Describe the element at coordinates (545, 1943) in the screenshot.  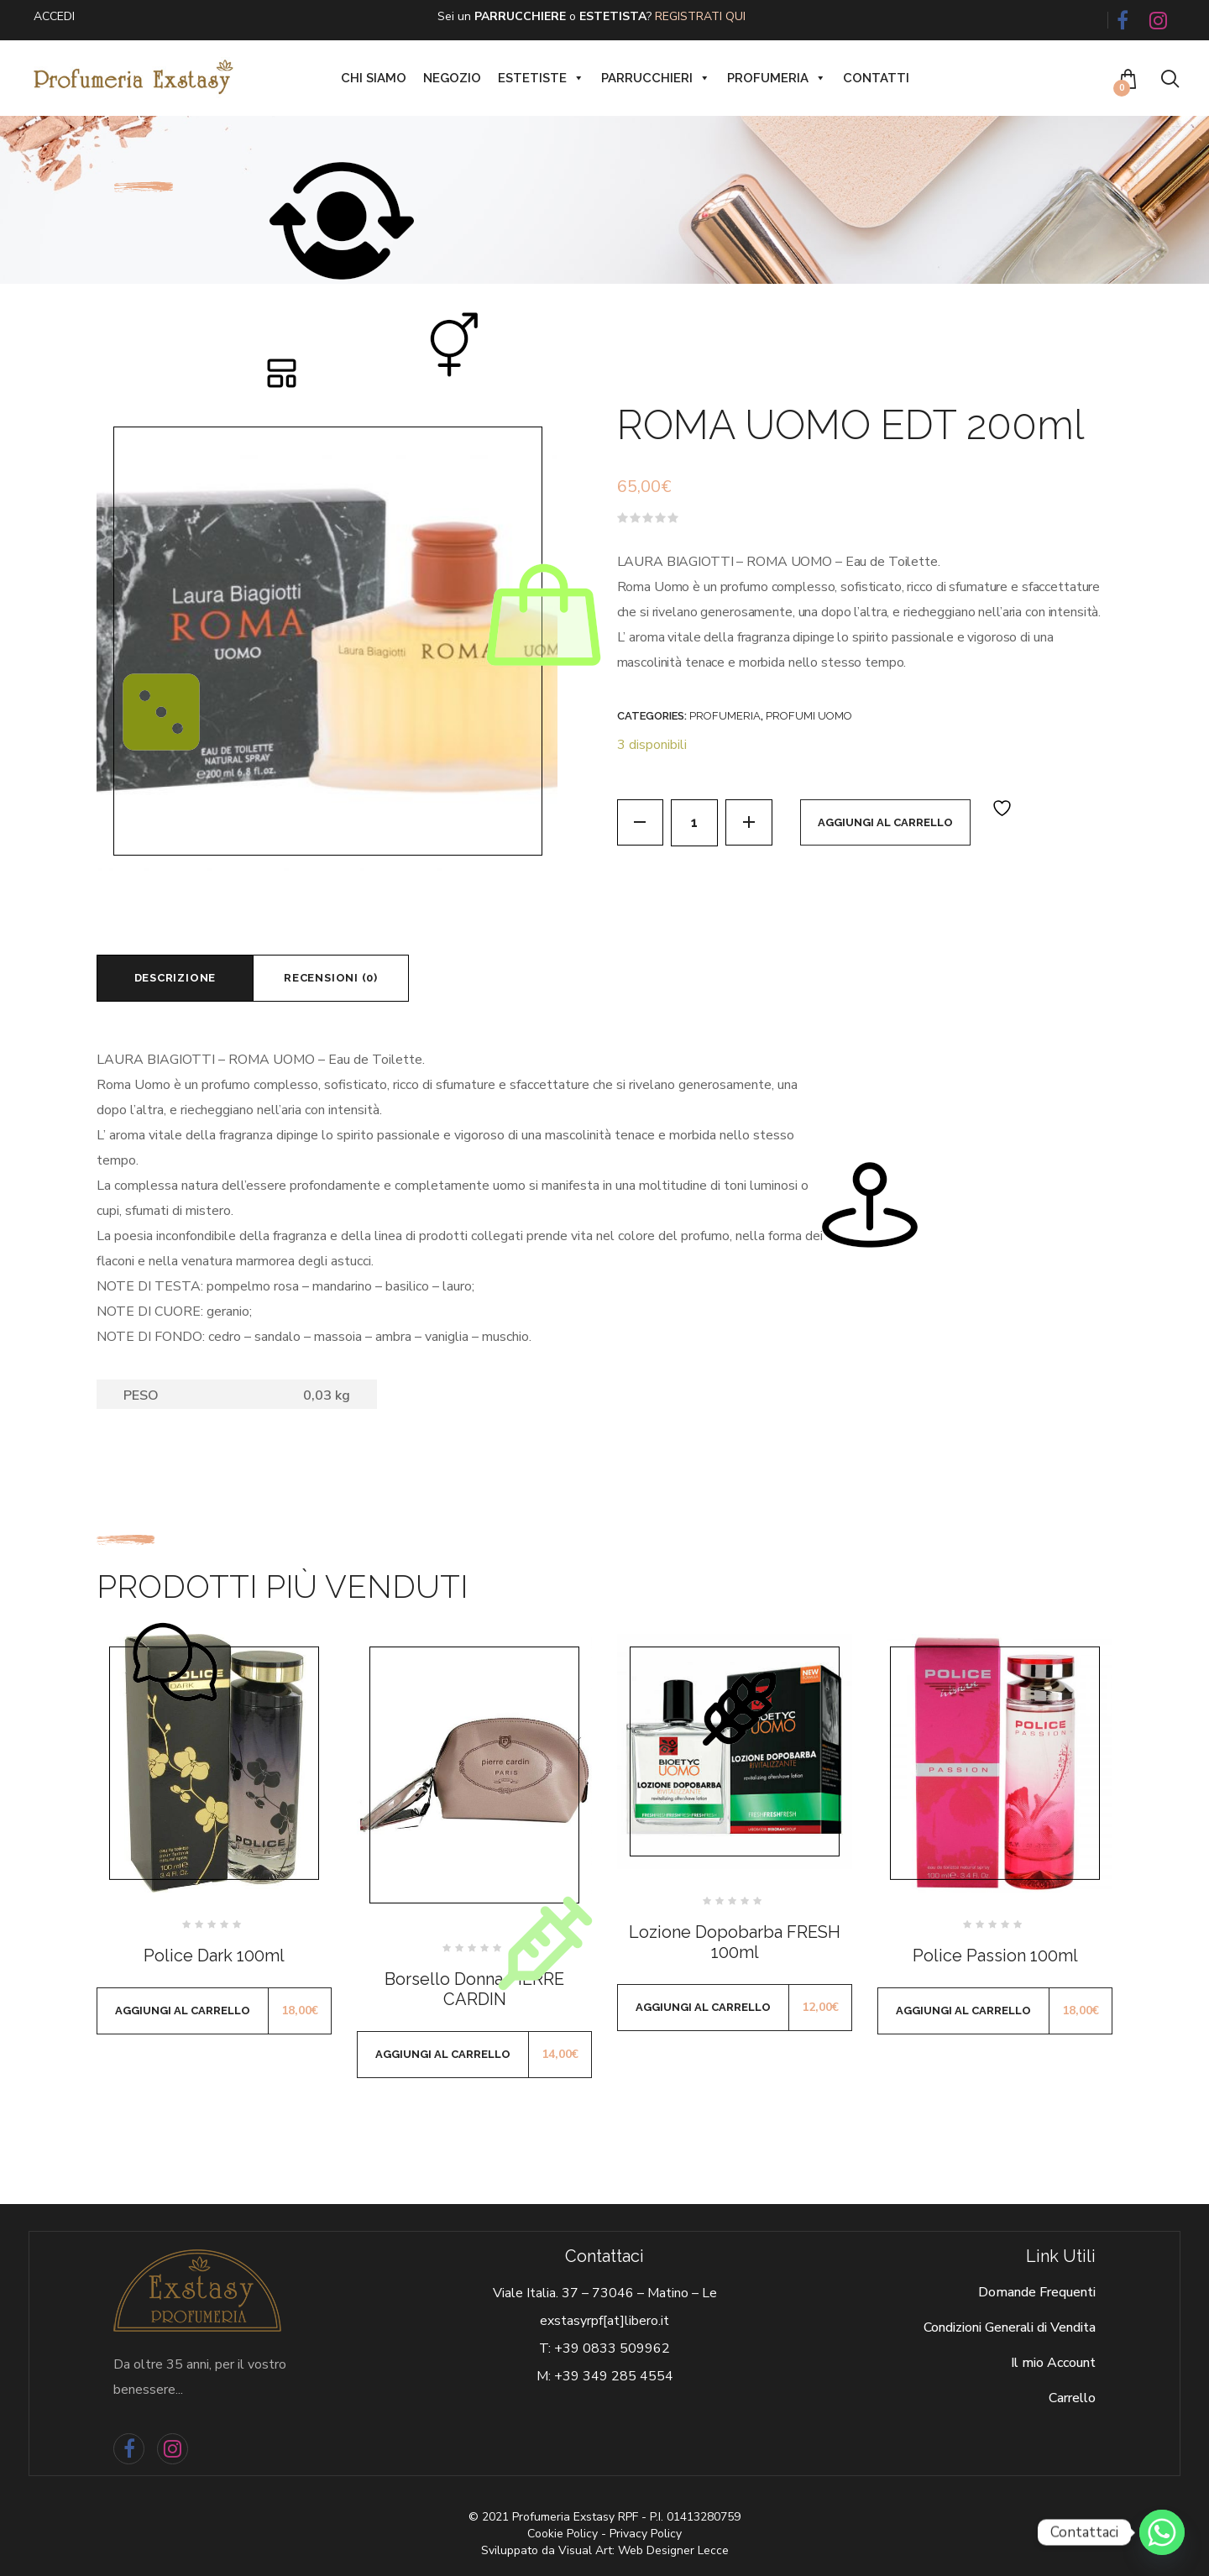
I see `access medical or health information` at that location.